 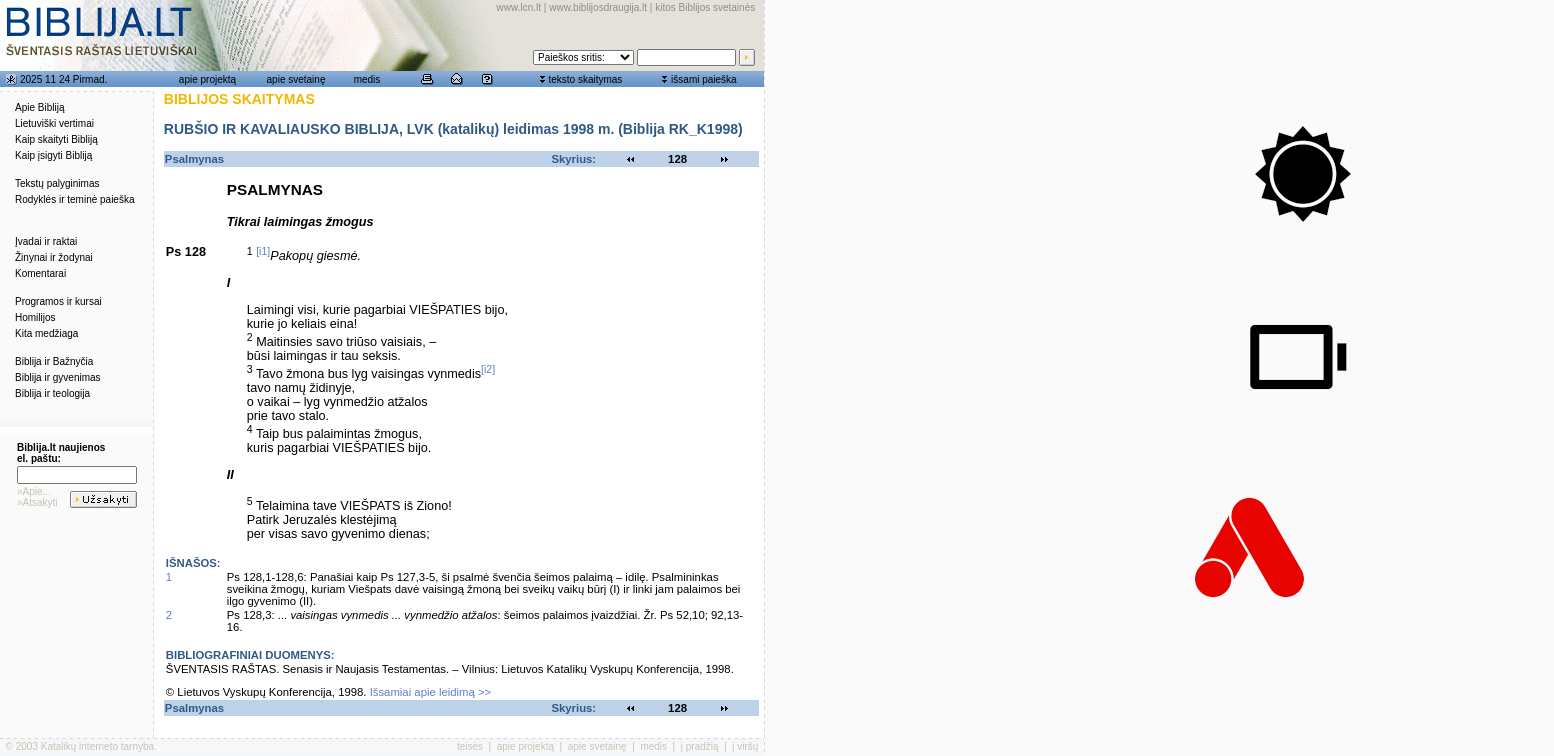 What do you see at coordinates (1296, 357) in the screenshot?
I see `view current battery level` at bounding box center [1296, 357].